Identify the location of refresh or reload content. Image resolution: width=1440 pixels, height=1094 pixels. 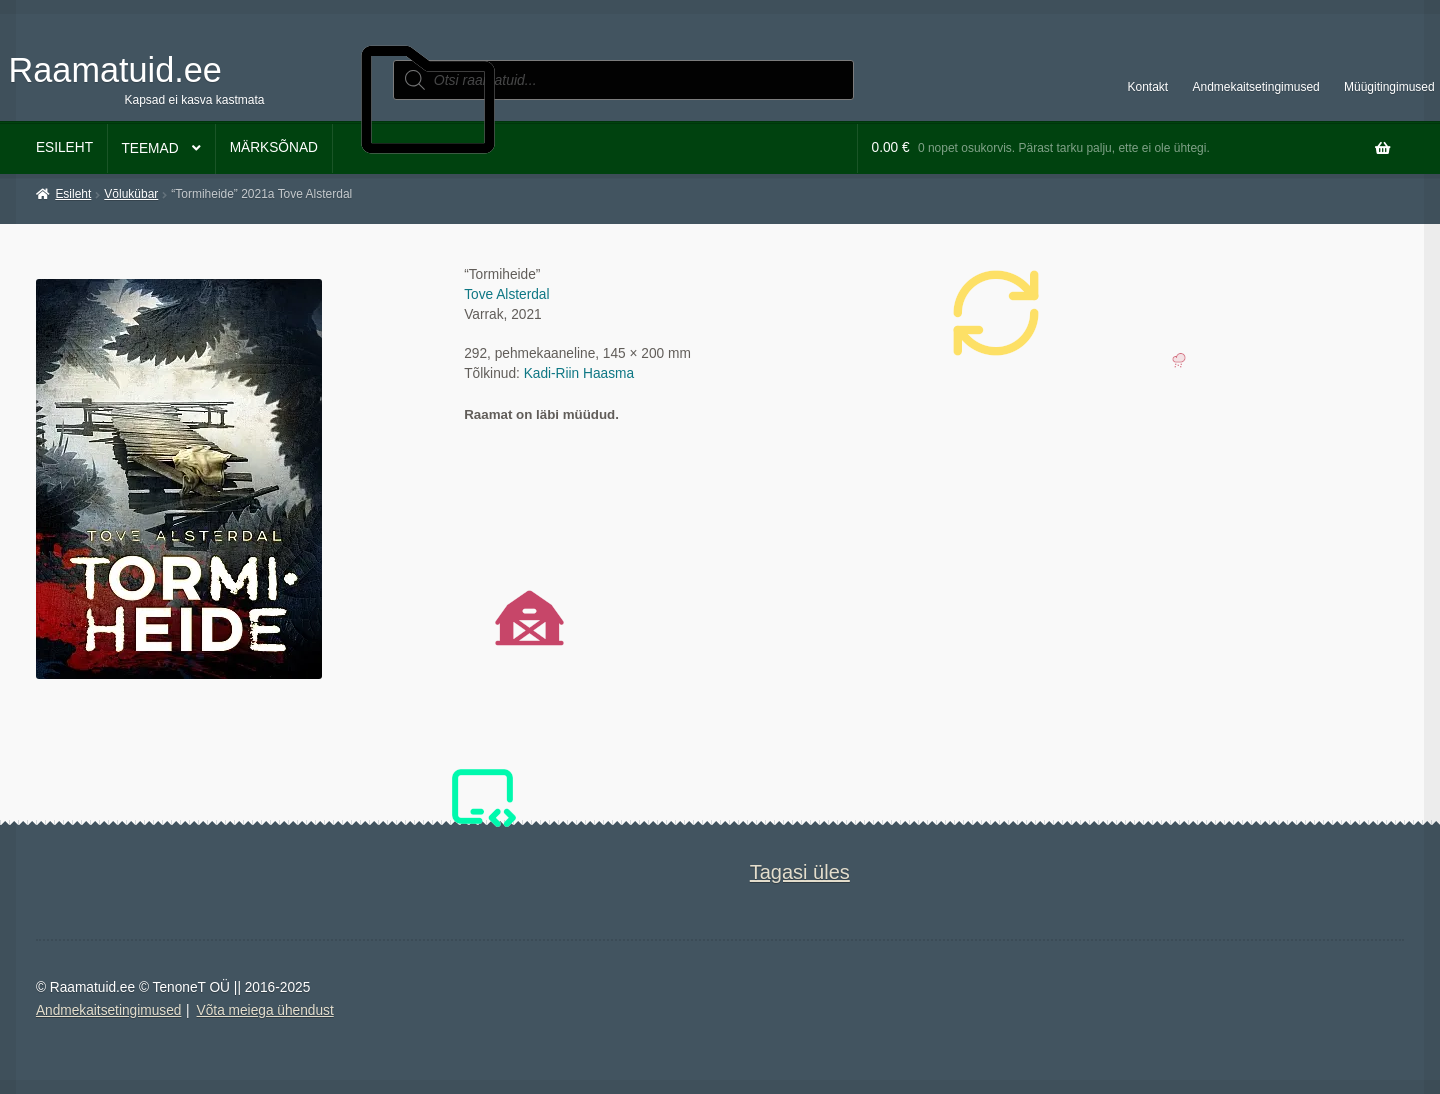
(996, 313).